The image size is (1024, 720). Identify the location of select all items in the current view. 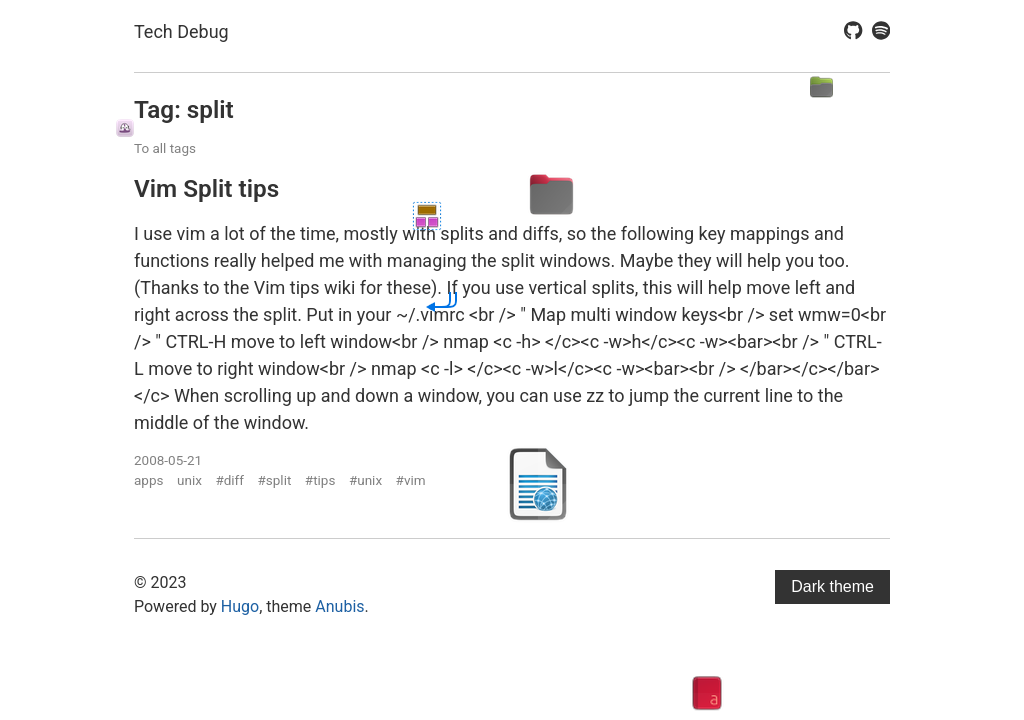
(427, 216).